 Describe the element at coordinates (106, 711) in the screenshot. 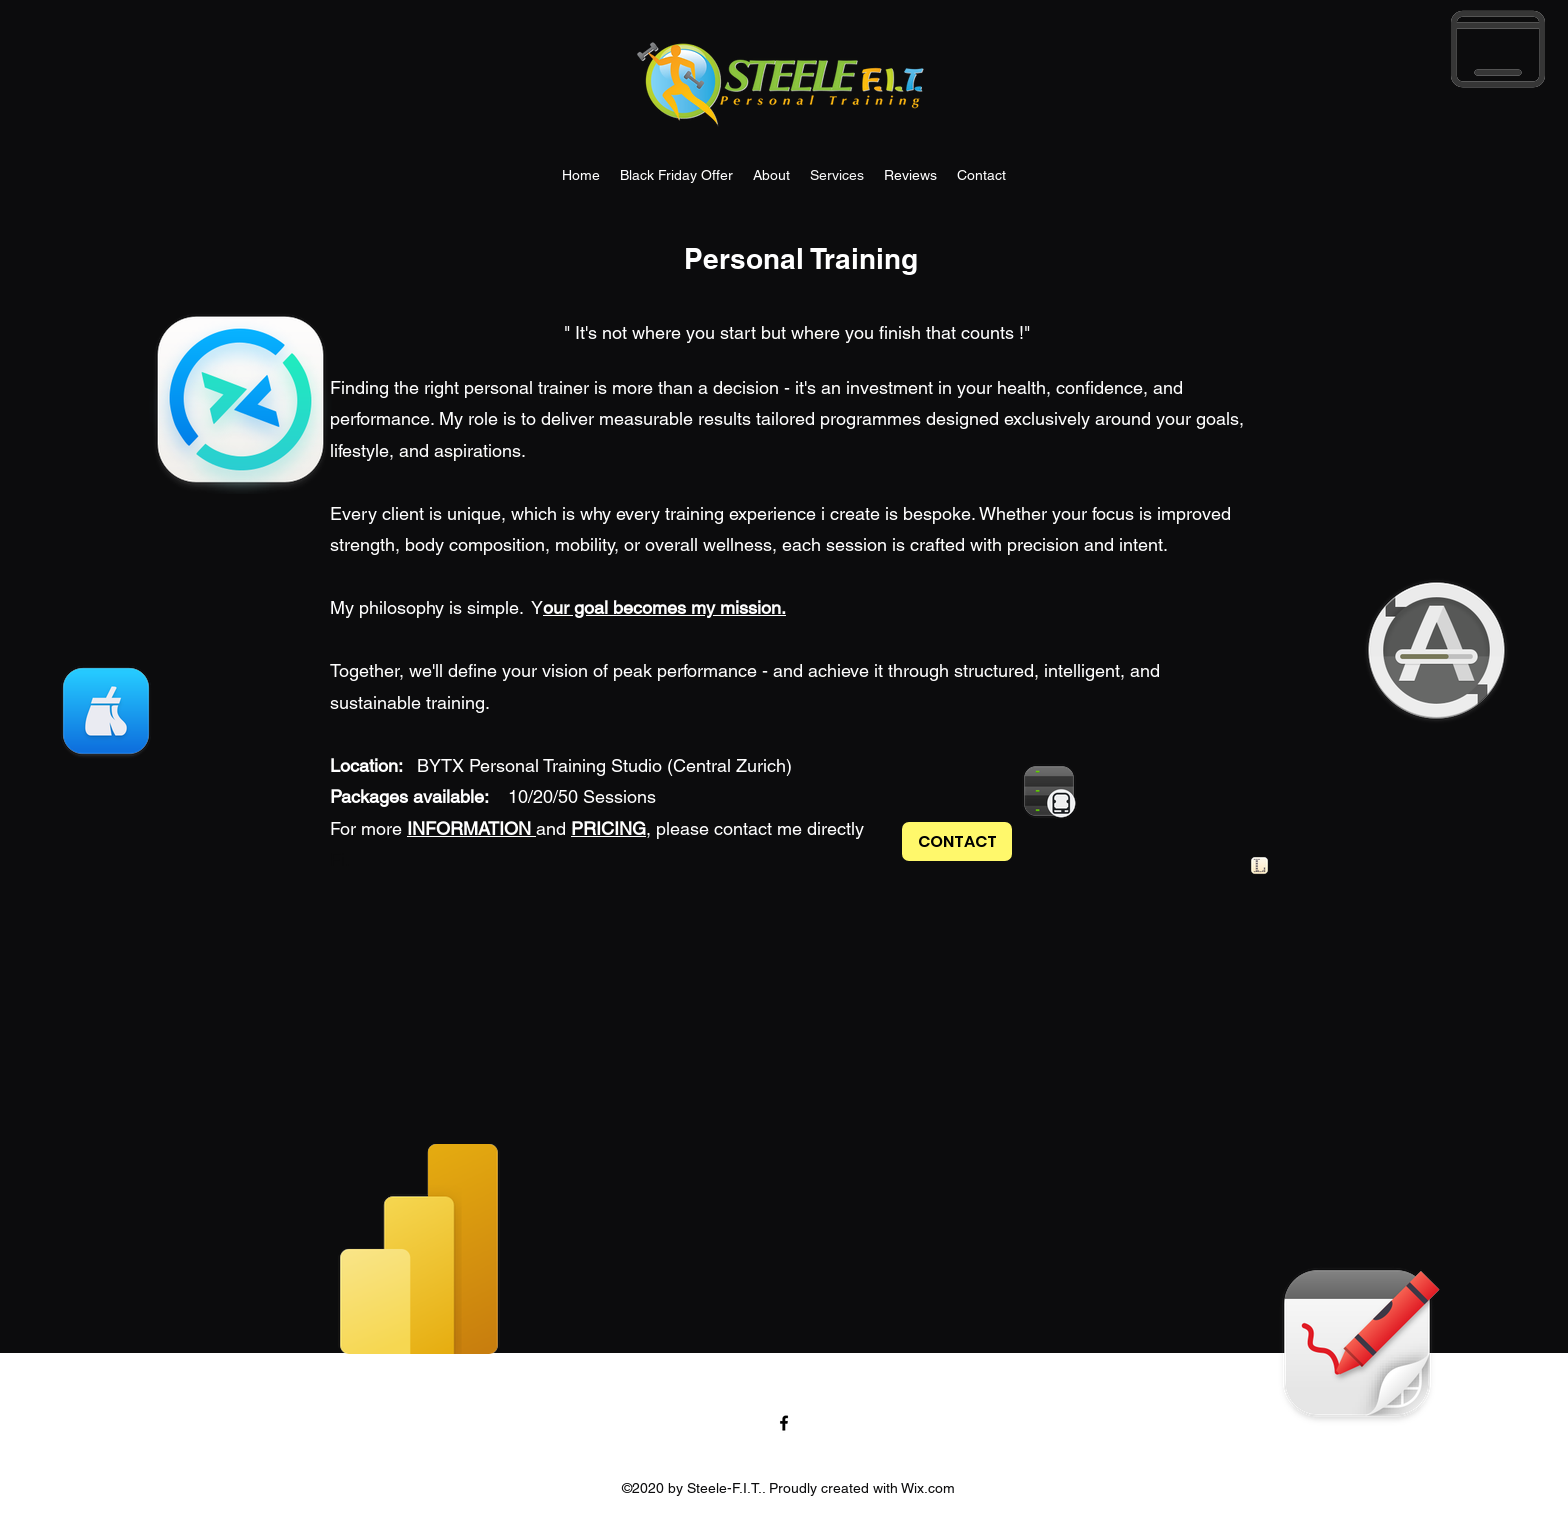

I see `open svgcleaner app` at that location.